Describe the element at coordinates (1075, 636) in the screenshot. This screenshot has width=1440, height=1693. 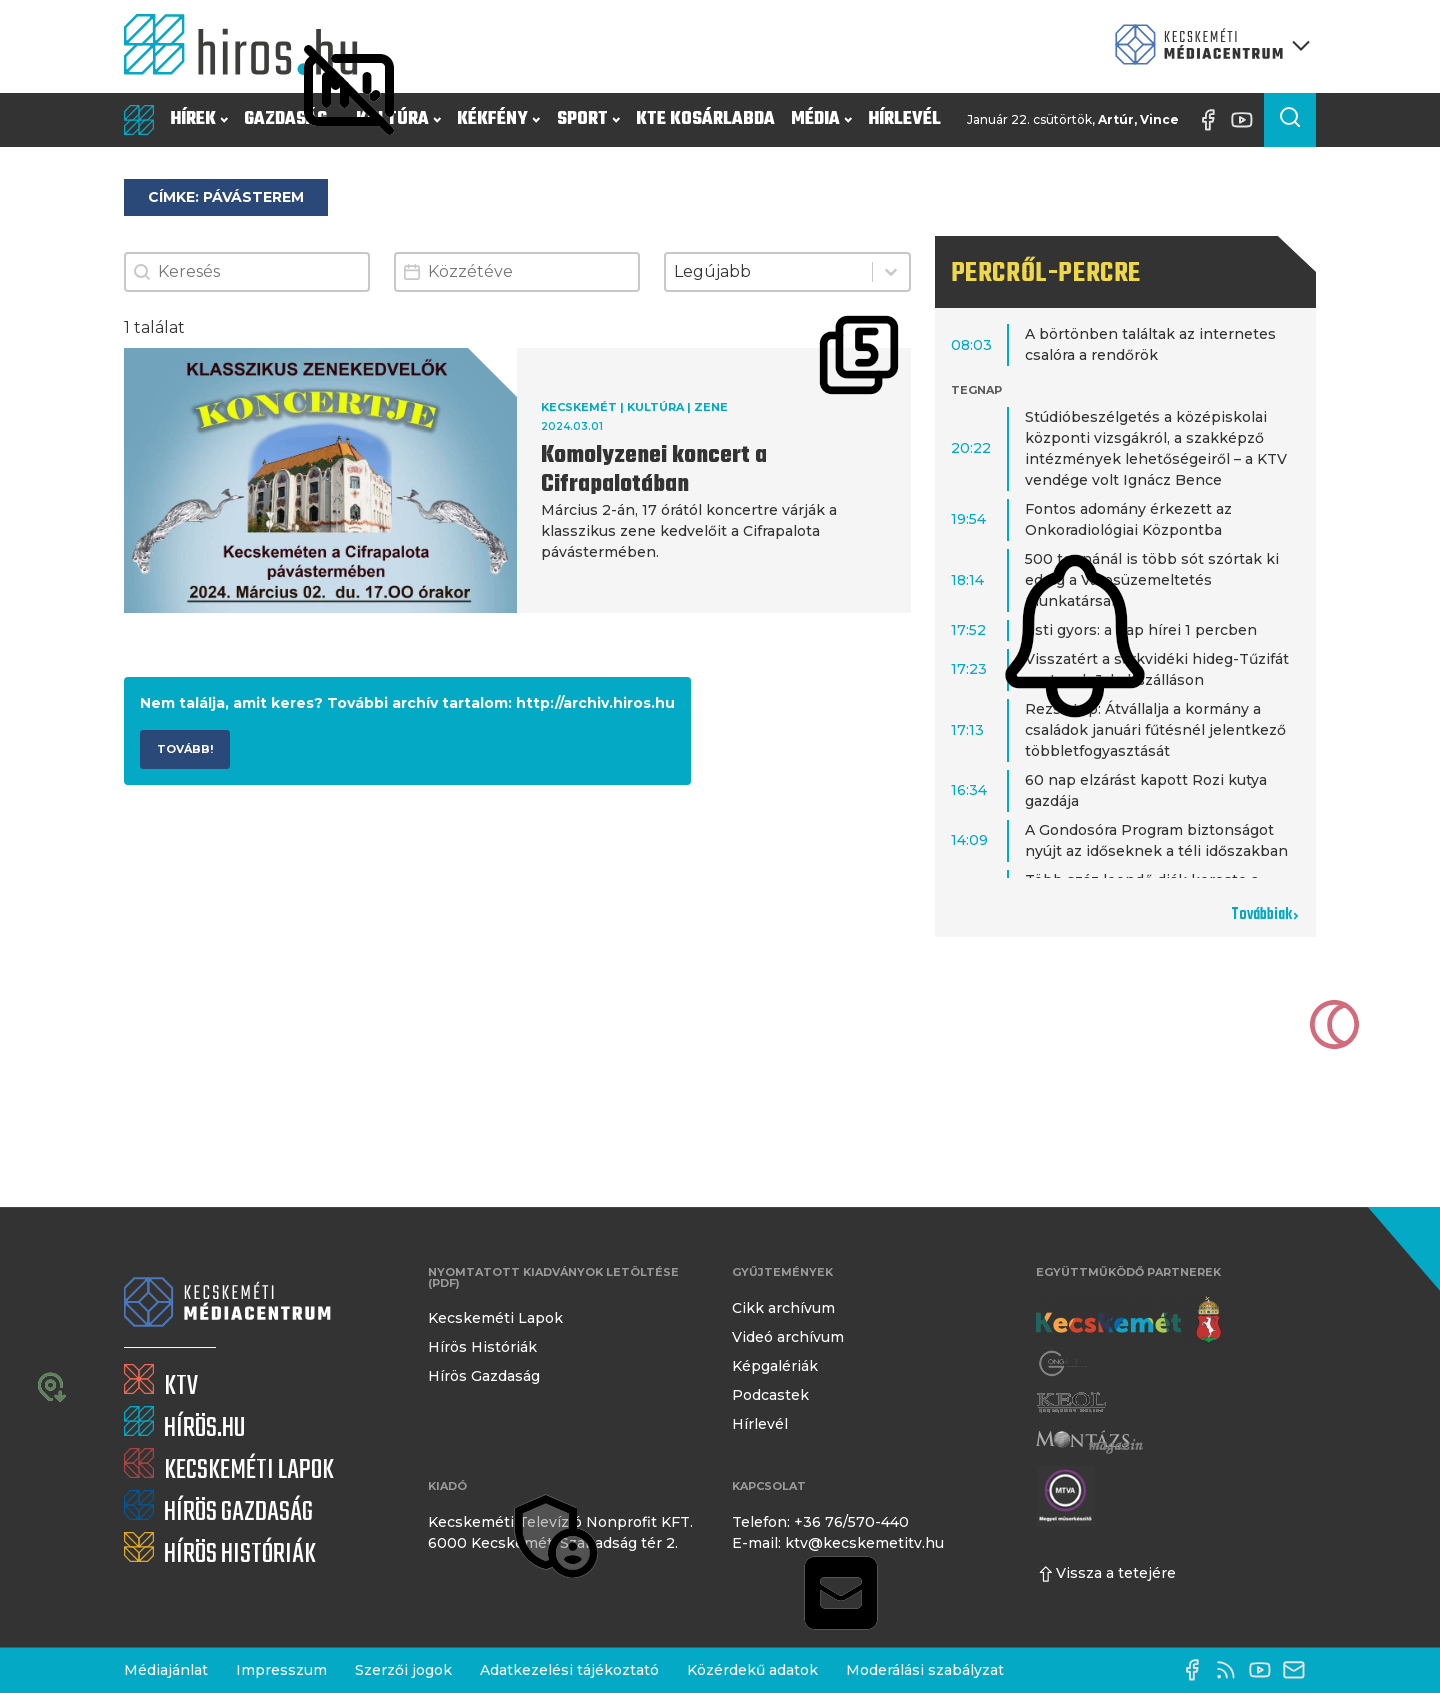
I see `view your notifications` at that location.